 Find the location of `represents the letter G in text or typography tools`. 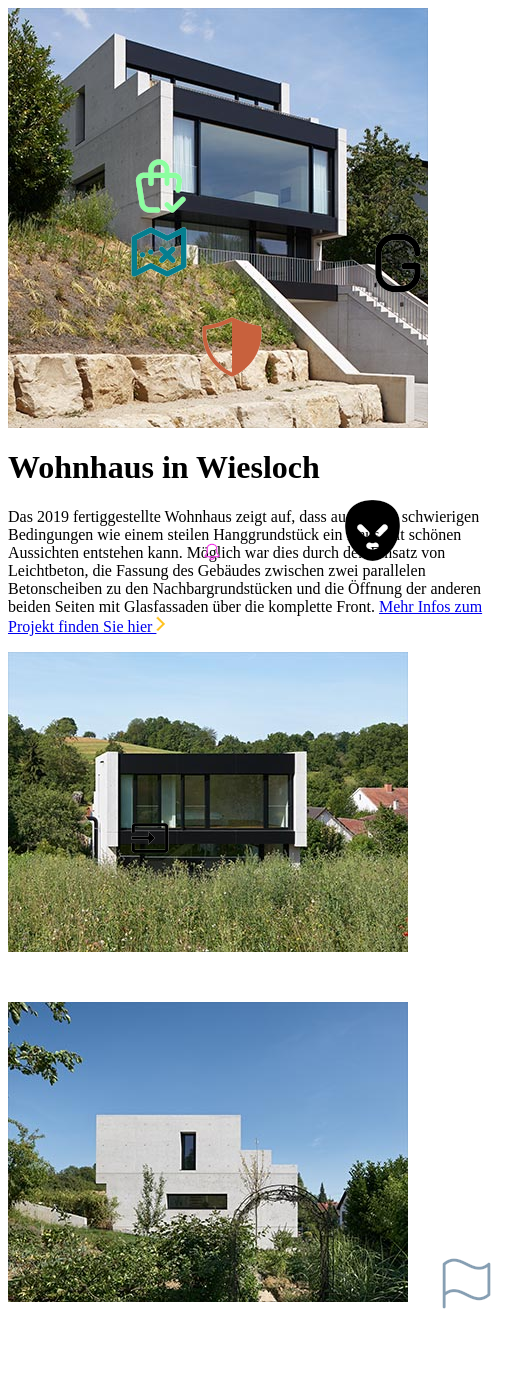

represents the letter G in text or typography tools is located at coordinates (398, 263).